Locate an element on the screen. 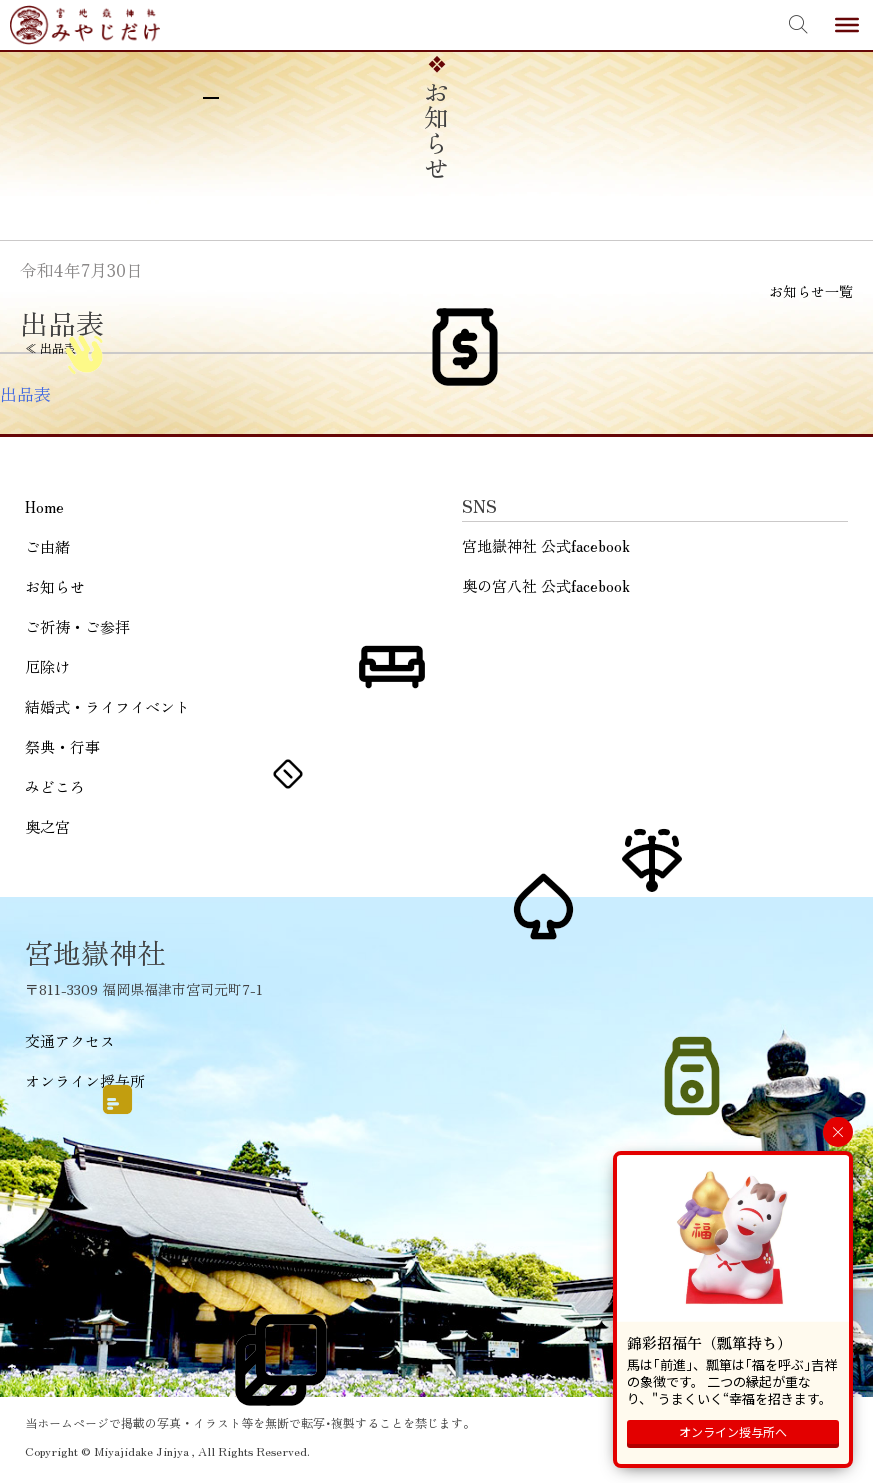 The image size is (873, 1483). leave a tip or donation is located at coordinates (465, 345).